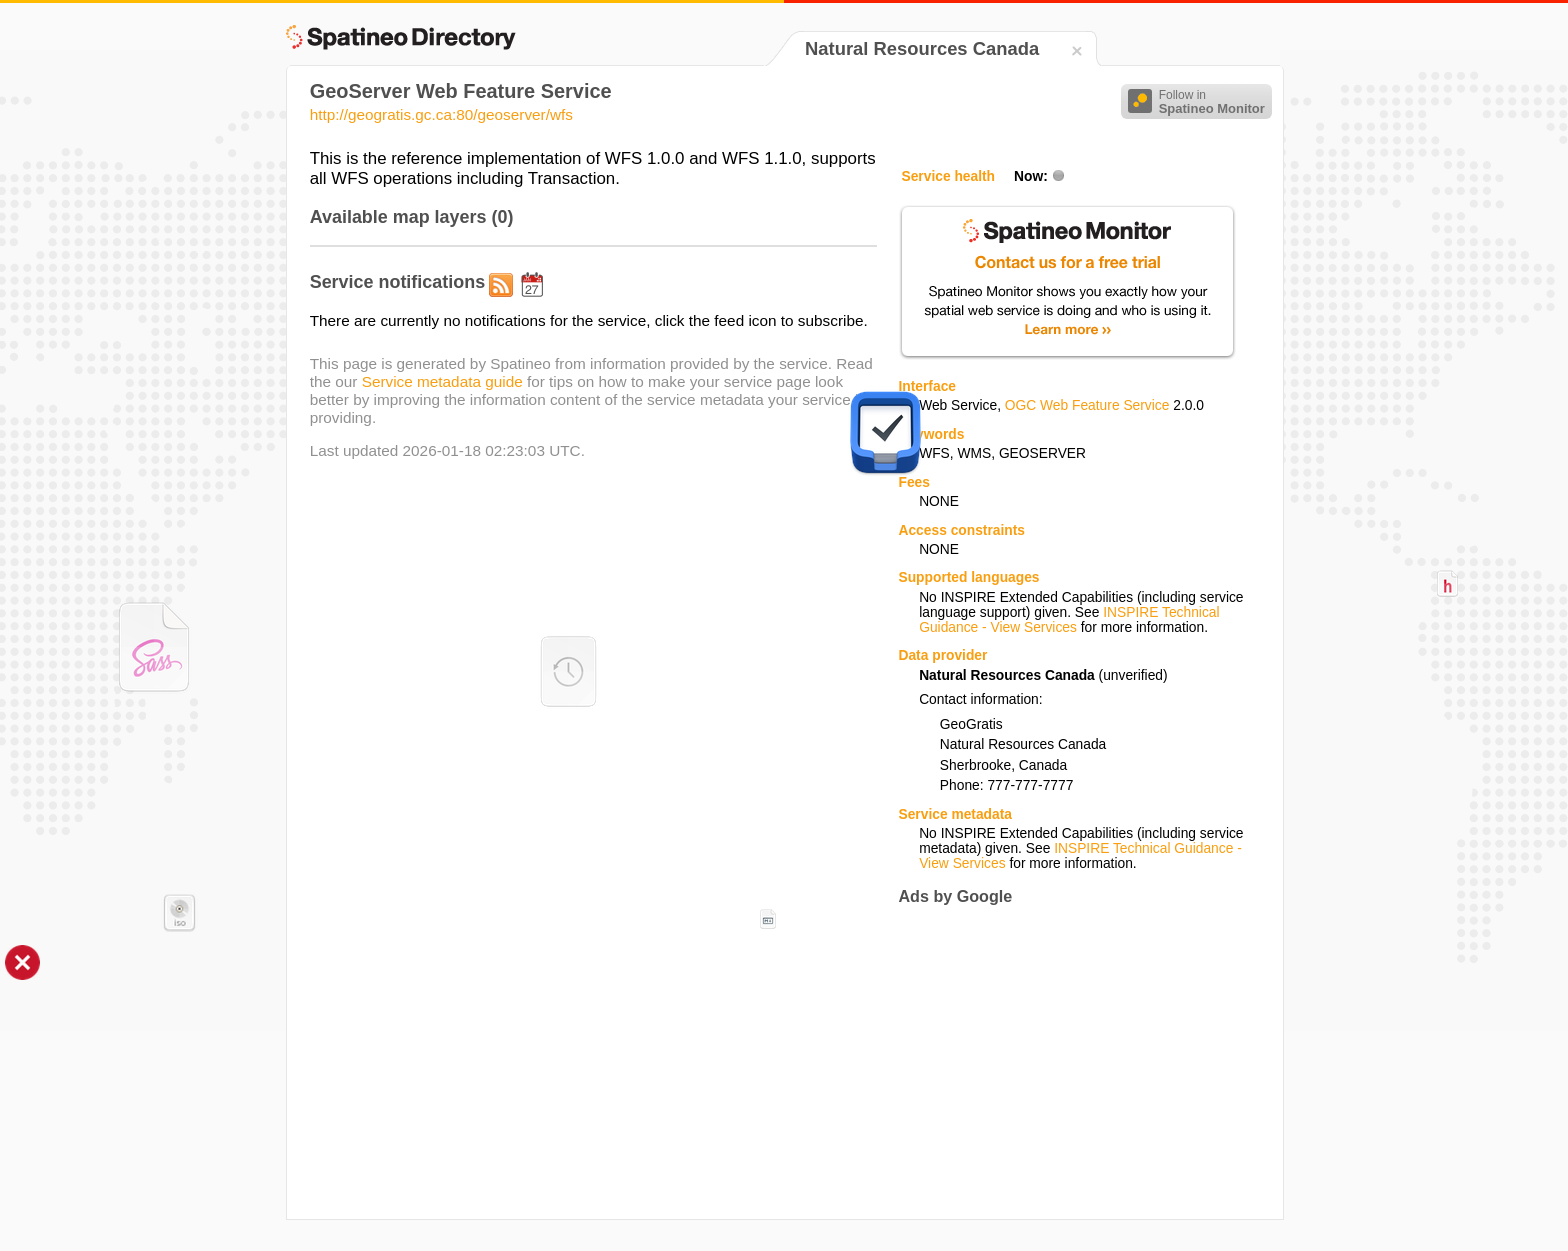 This screenshot has height=1251, width=1568. What do you see at coordinates (22, 962) in the screenshot?
I see `close the current dialog or modal` at bounding box center [22, 962].